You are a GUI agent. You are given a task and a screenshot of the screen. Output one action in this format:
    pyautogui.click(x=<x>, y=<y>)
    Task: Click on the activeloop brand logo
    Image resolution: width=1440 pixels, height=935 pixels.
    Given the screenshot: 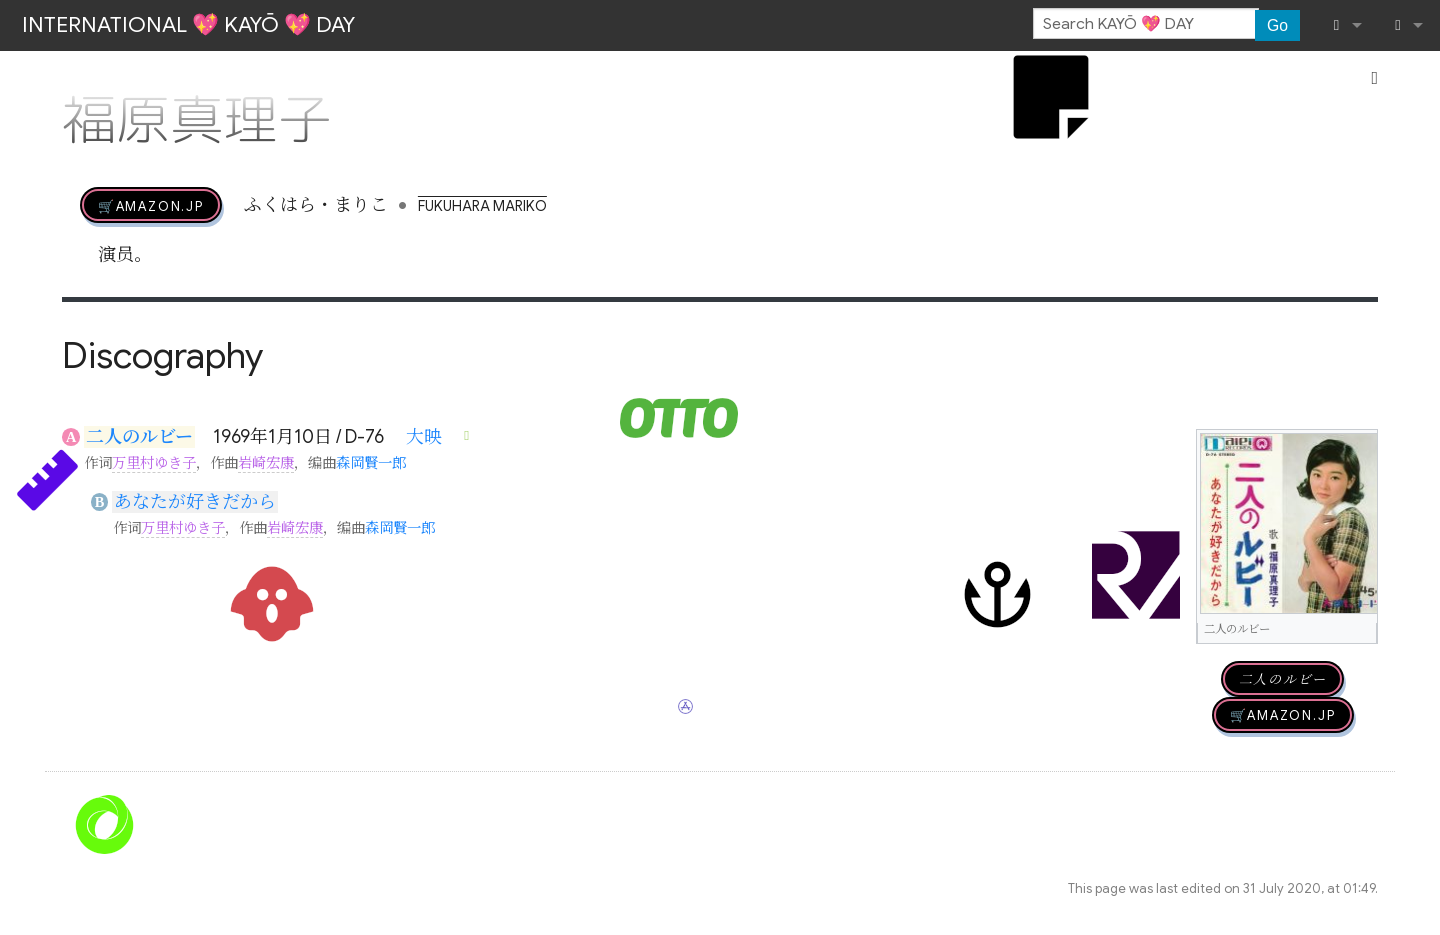 What is the action you would take?
    pyautogui.click(x=104, y=824)
    